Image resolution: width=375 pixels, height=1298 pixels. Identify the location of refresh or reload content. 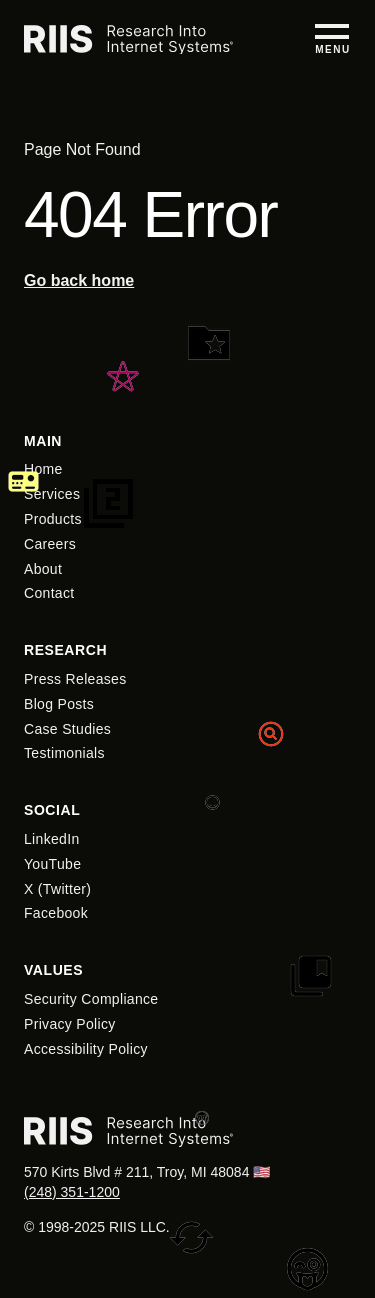
(191, 1237).